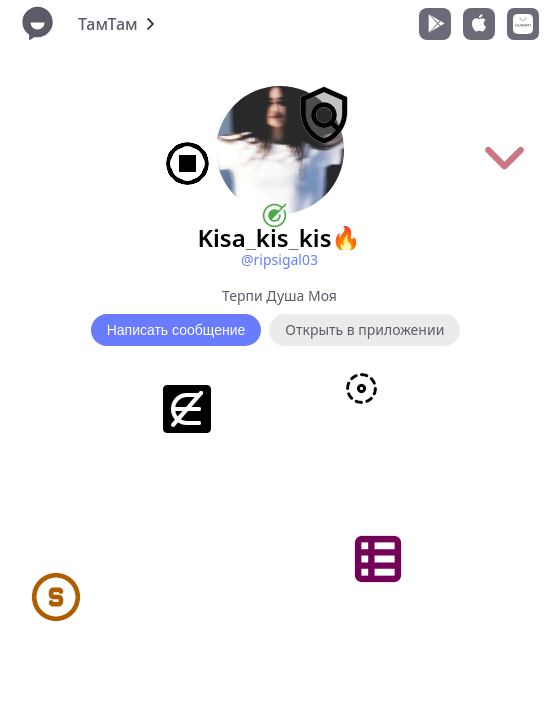  What do you see at coordinates (324, 115) in the screenshot?
I see `view privacy policy or terms` at bounding box center [324, 115].